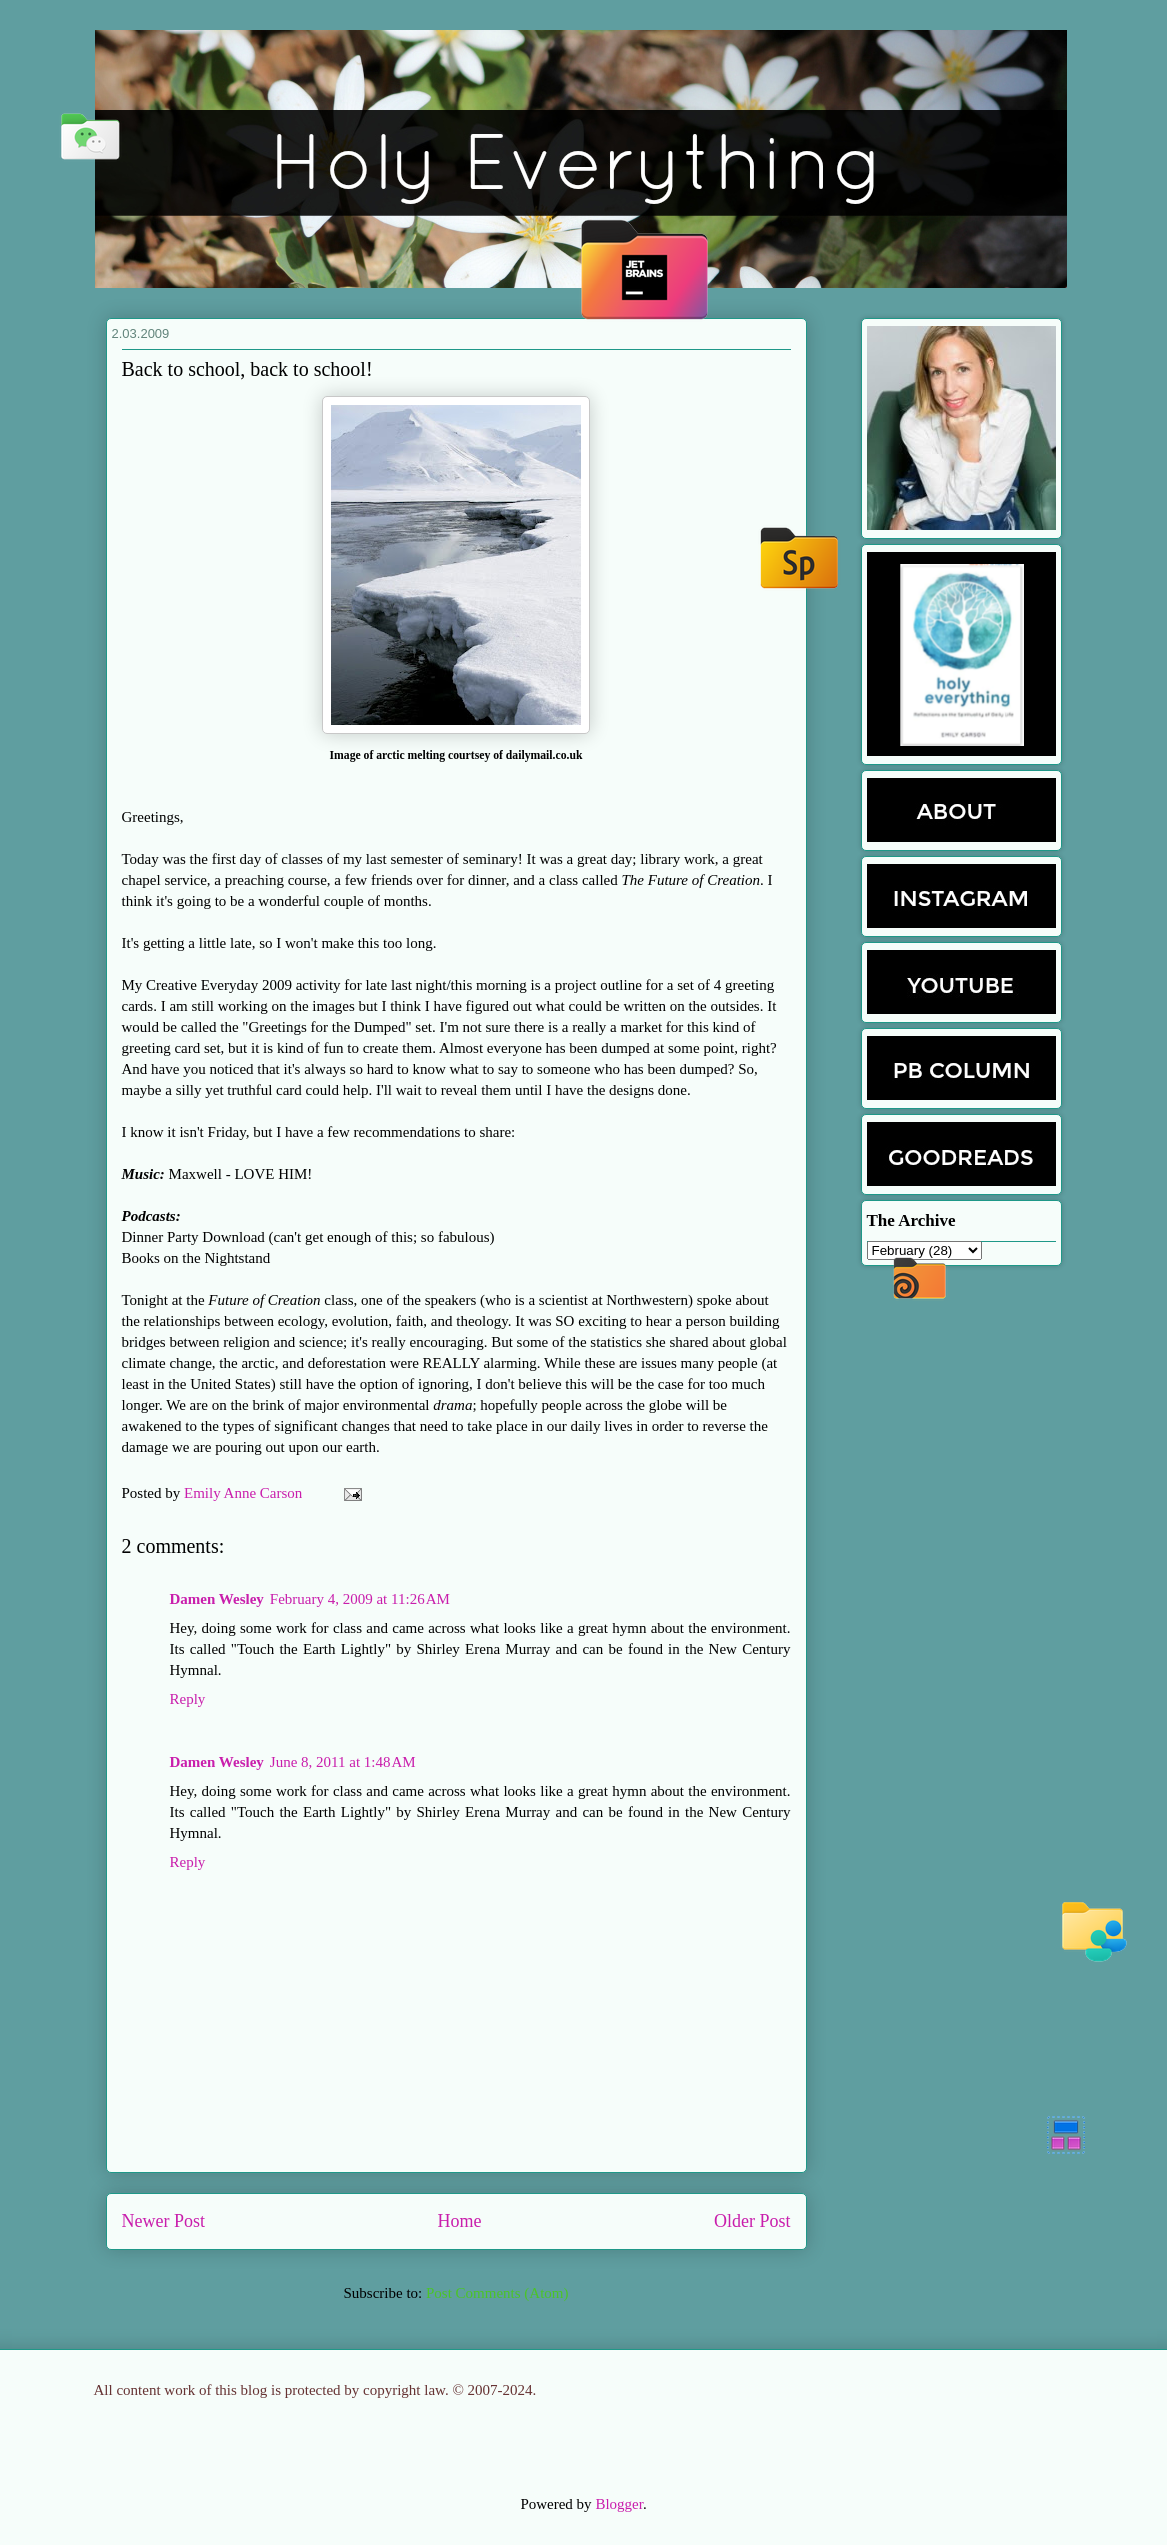 This screenshot has height=2545, width=1167. What do you see at coordinates (1066, 2135) in the screenshot?
I see `select all items in the current view` at bounding box center [1066, 2135].